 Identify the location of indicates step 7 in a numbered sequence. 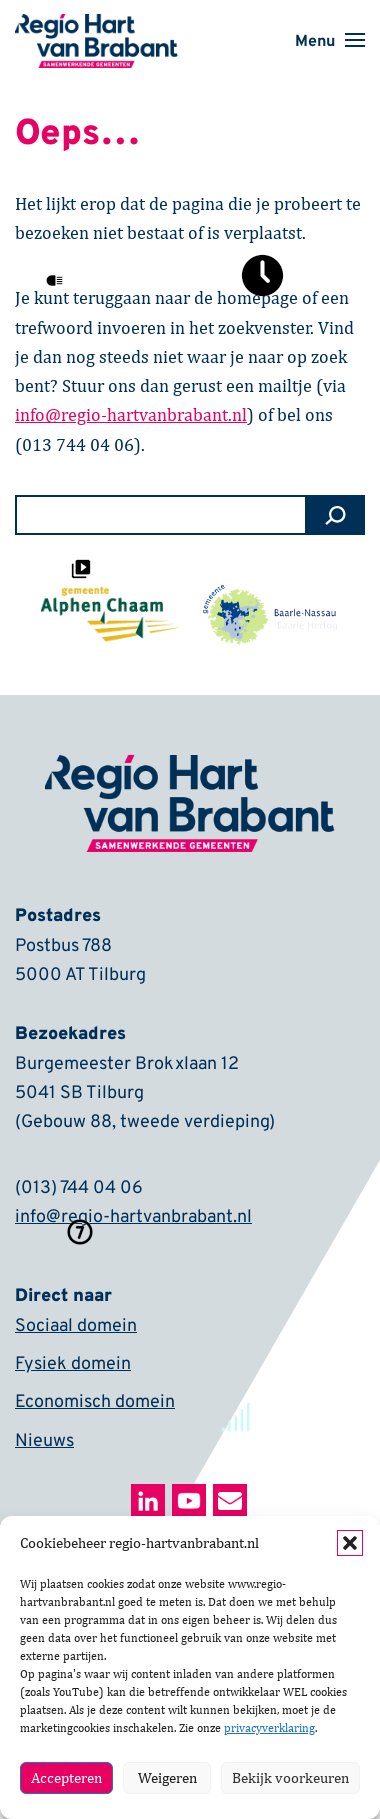
(80, 1232).